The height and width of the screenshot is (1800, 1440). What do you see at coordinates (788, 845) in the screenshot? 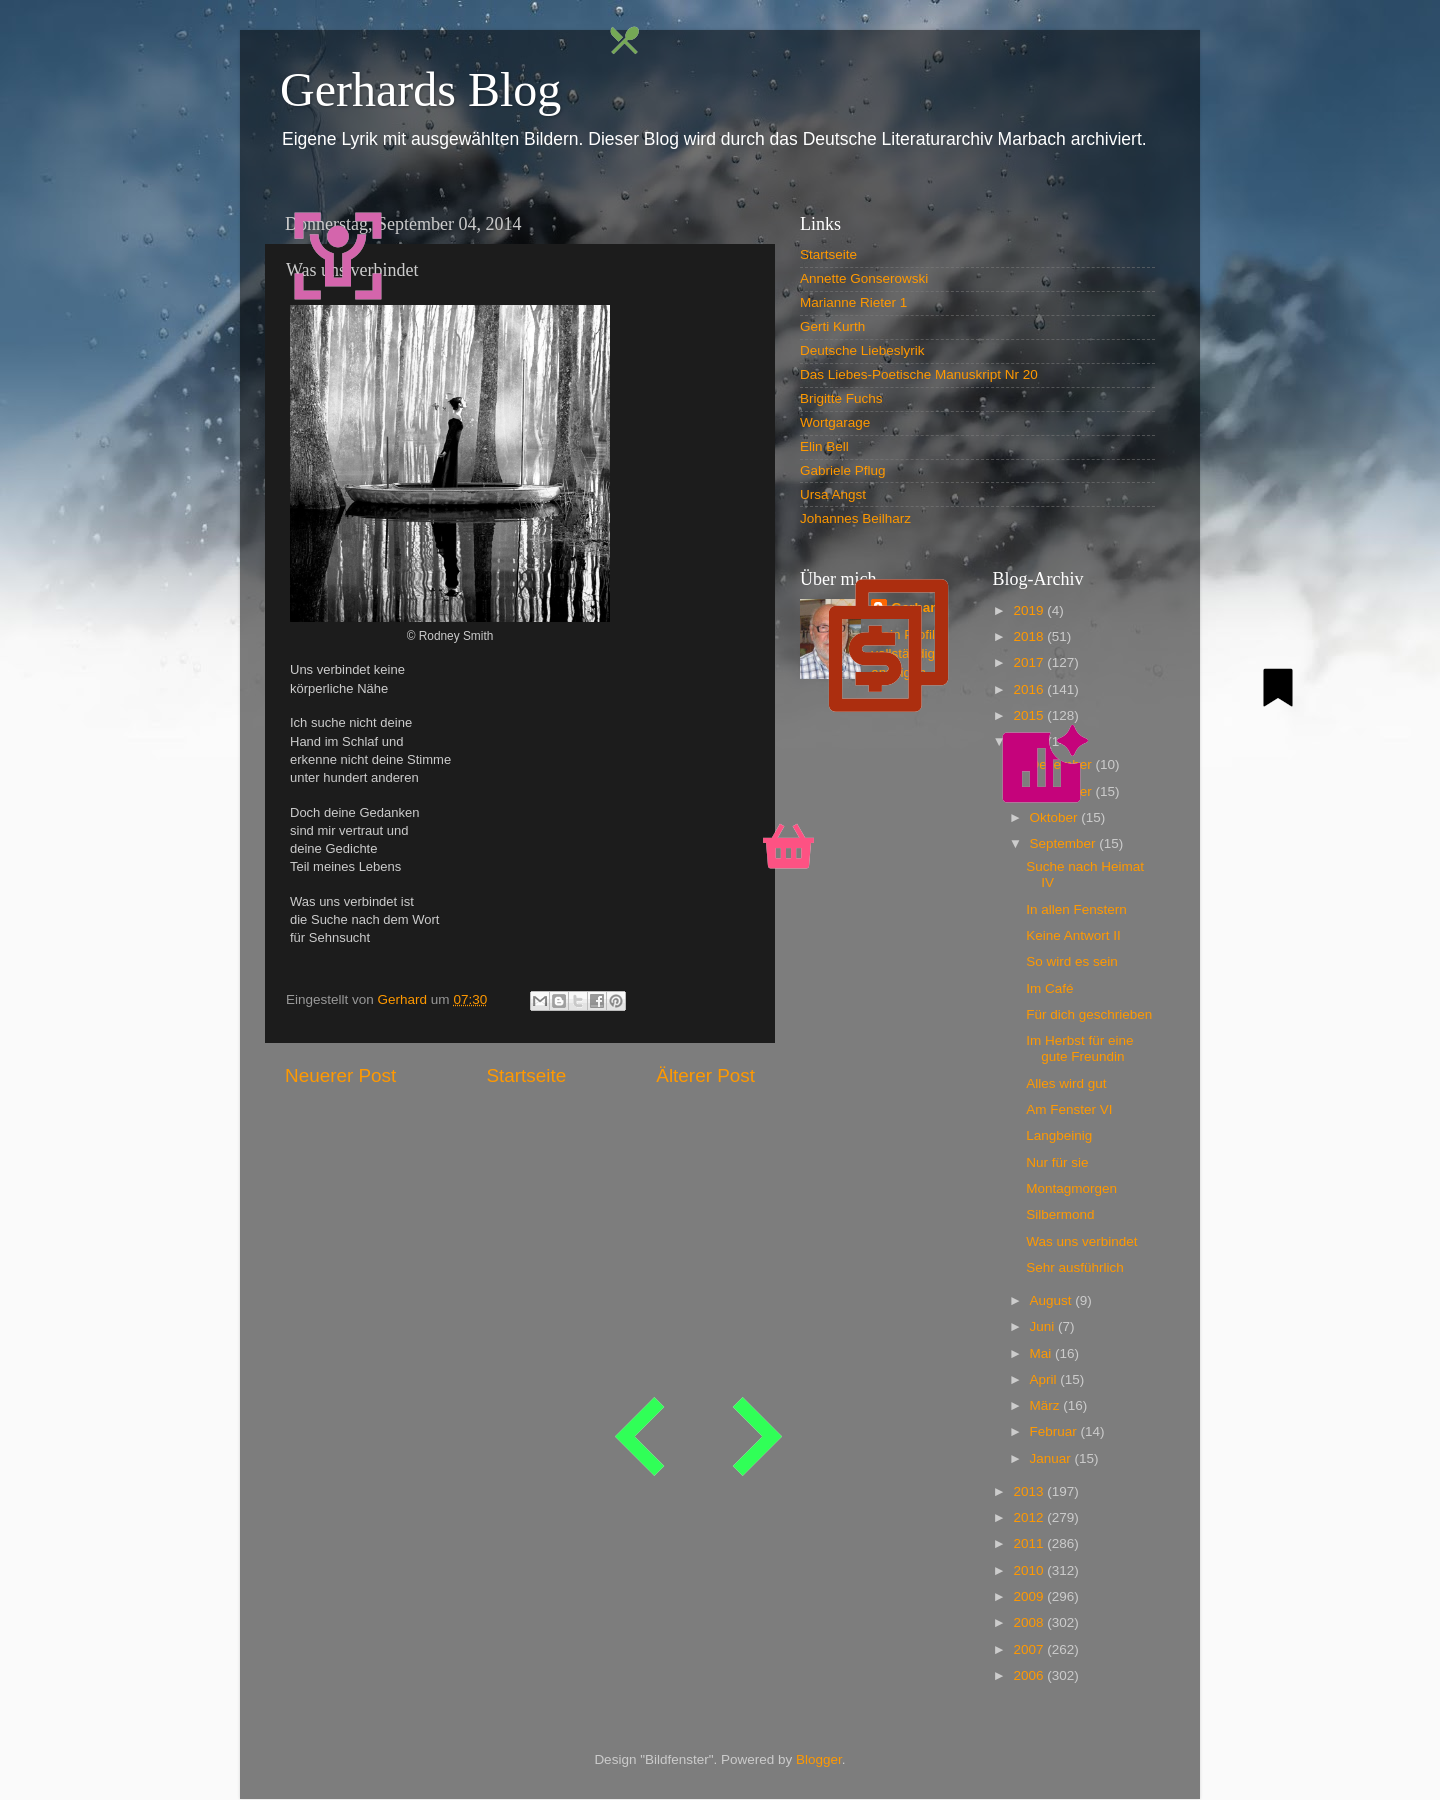
I see `view your shopping basket` at bounding box center [788, 845].